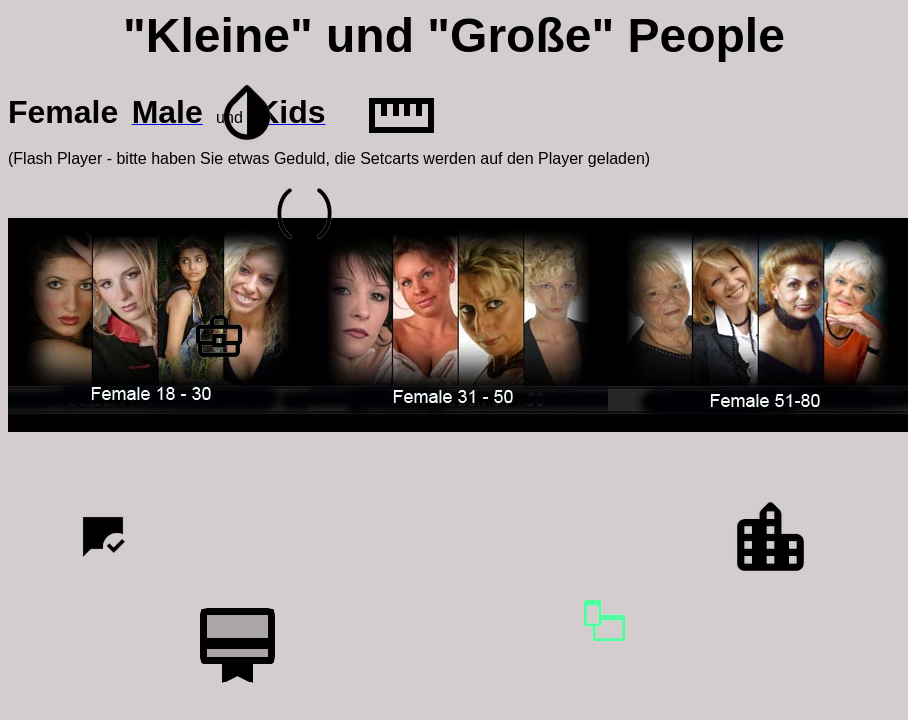 This screenshot has width=908, height=720. I want to click on toggle editor layout arrangement, so click(604, 620).